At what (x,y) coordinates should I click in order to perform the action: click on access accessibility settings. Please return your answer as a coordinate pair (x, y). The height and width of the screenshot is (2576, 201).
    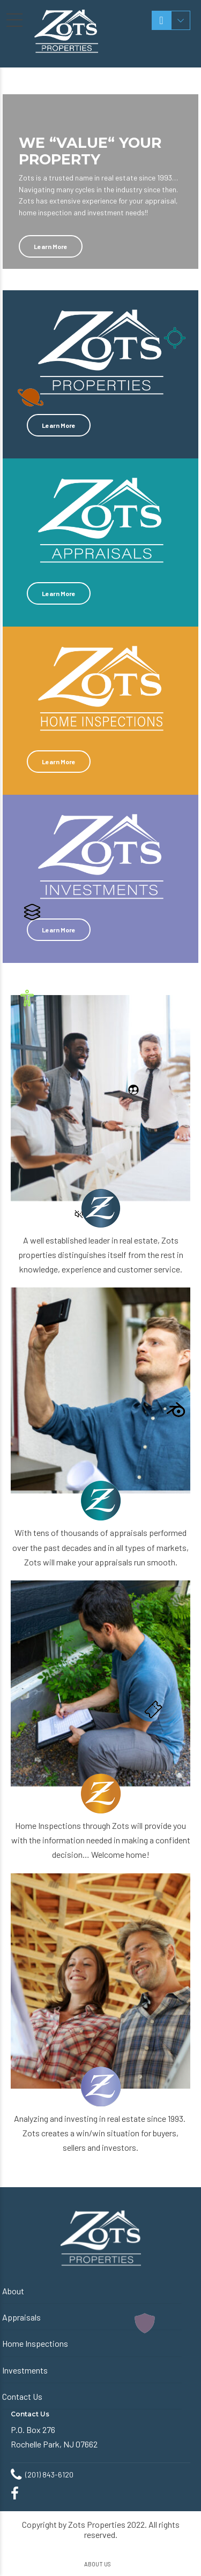
    Looking at the image, I should click on (27, 998).